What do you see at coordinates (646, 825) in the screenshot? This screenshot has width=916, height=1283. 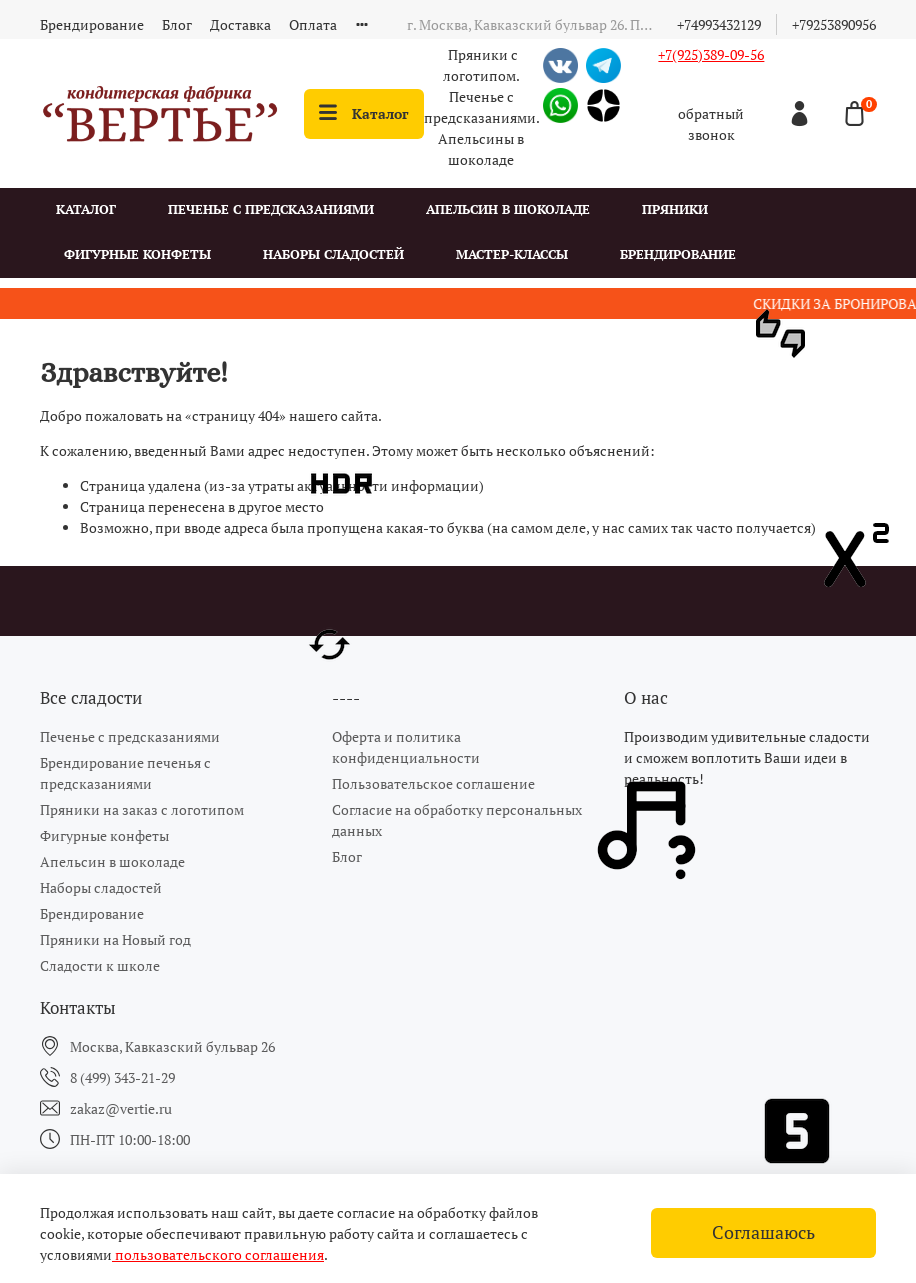 I see `get help identifying a song` at bounding box center [646, 825].